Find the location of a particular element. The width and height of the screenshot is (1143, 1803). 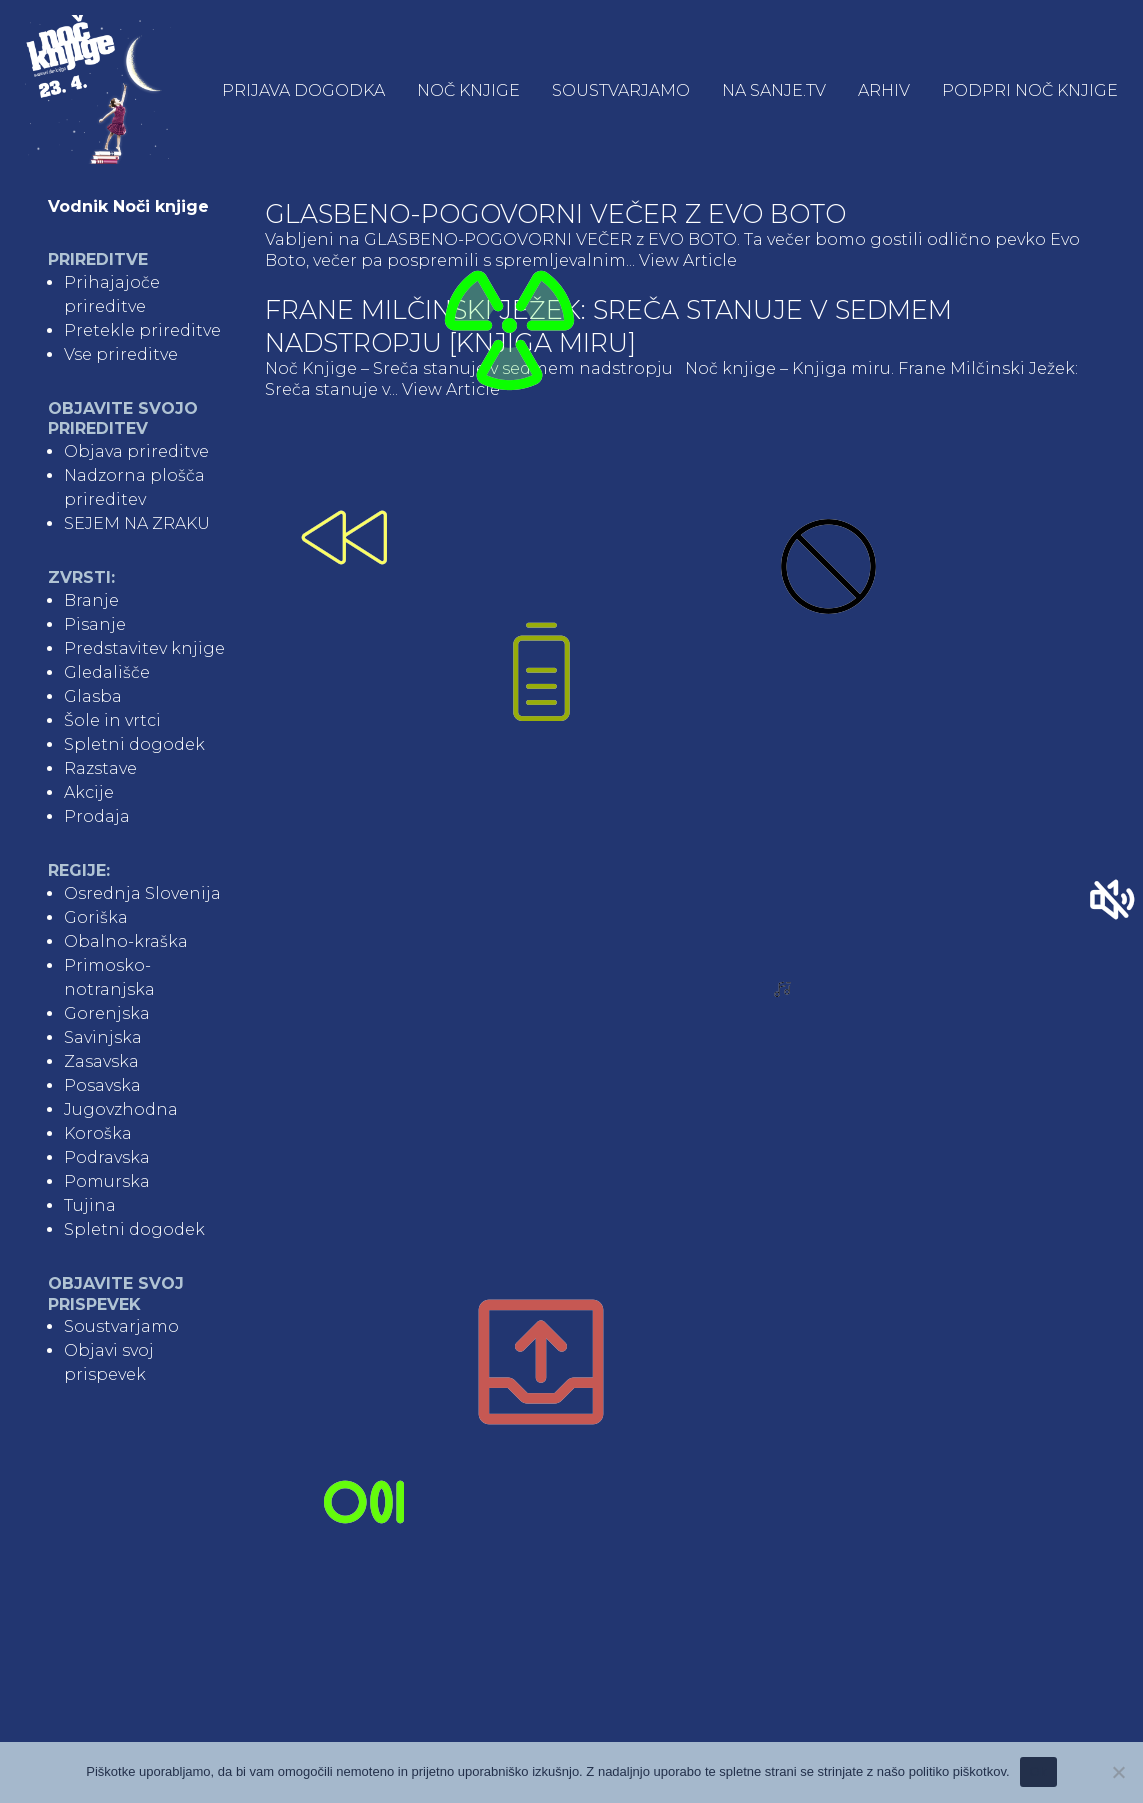

indicates high battery level is located at coordinates (541, 673).